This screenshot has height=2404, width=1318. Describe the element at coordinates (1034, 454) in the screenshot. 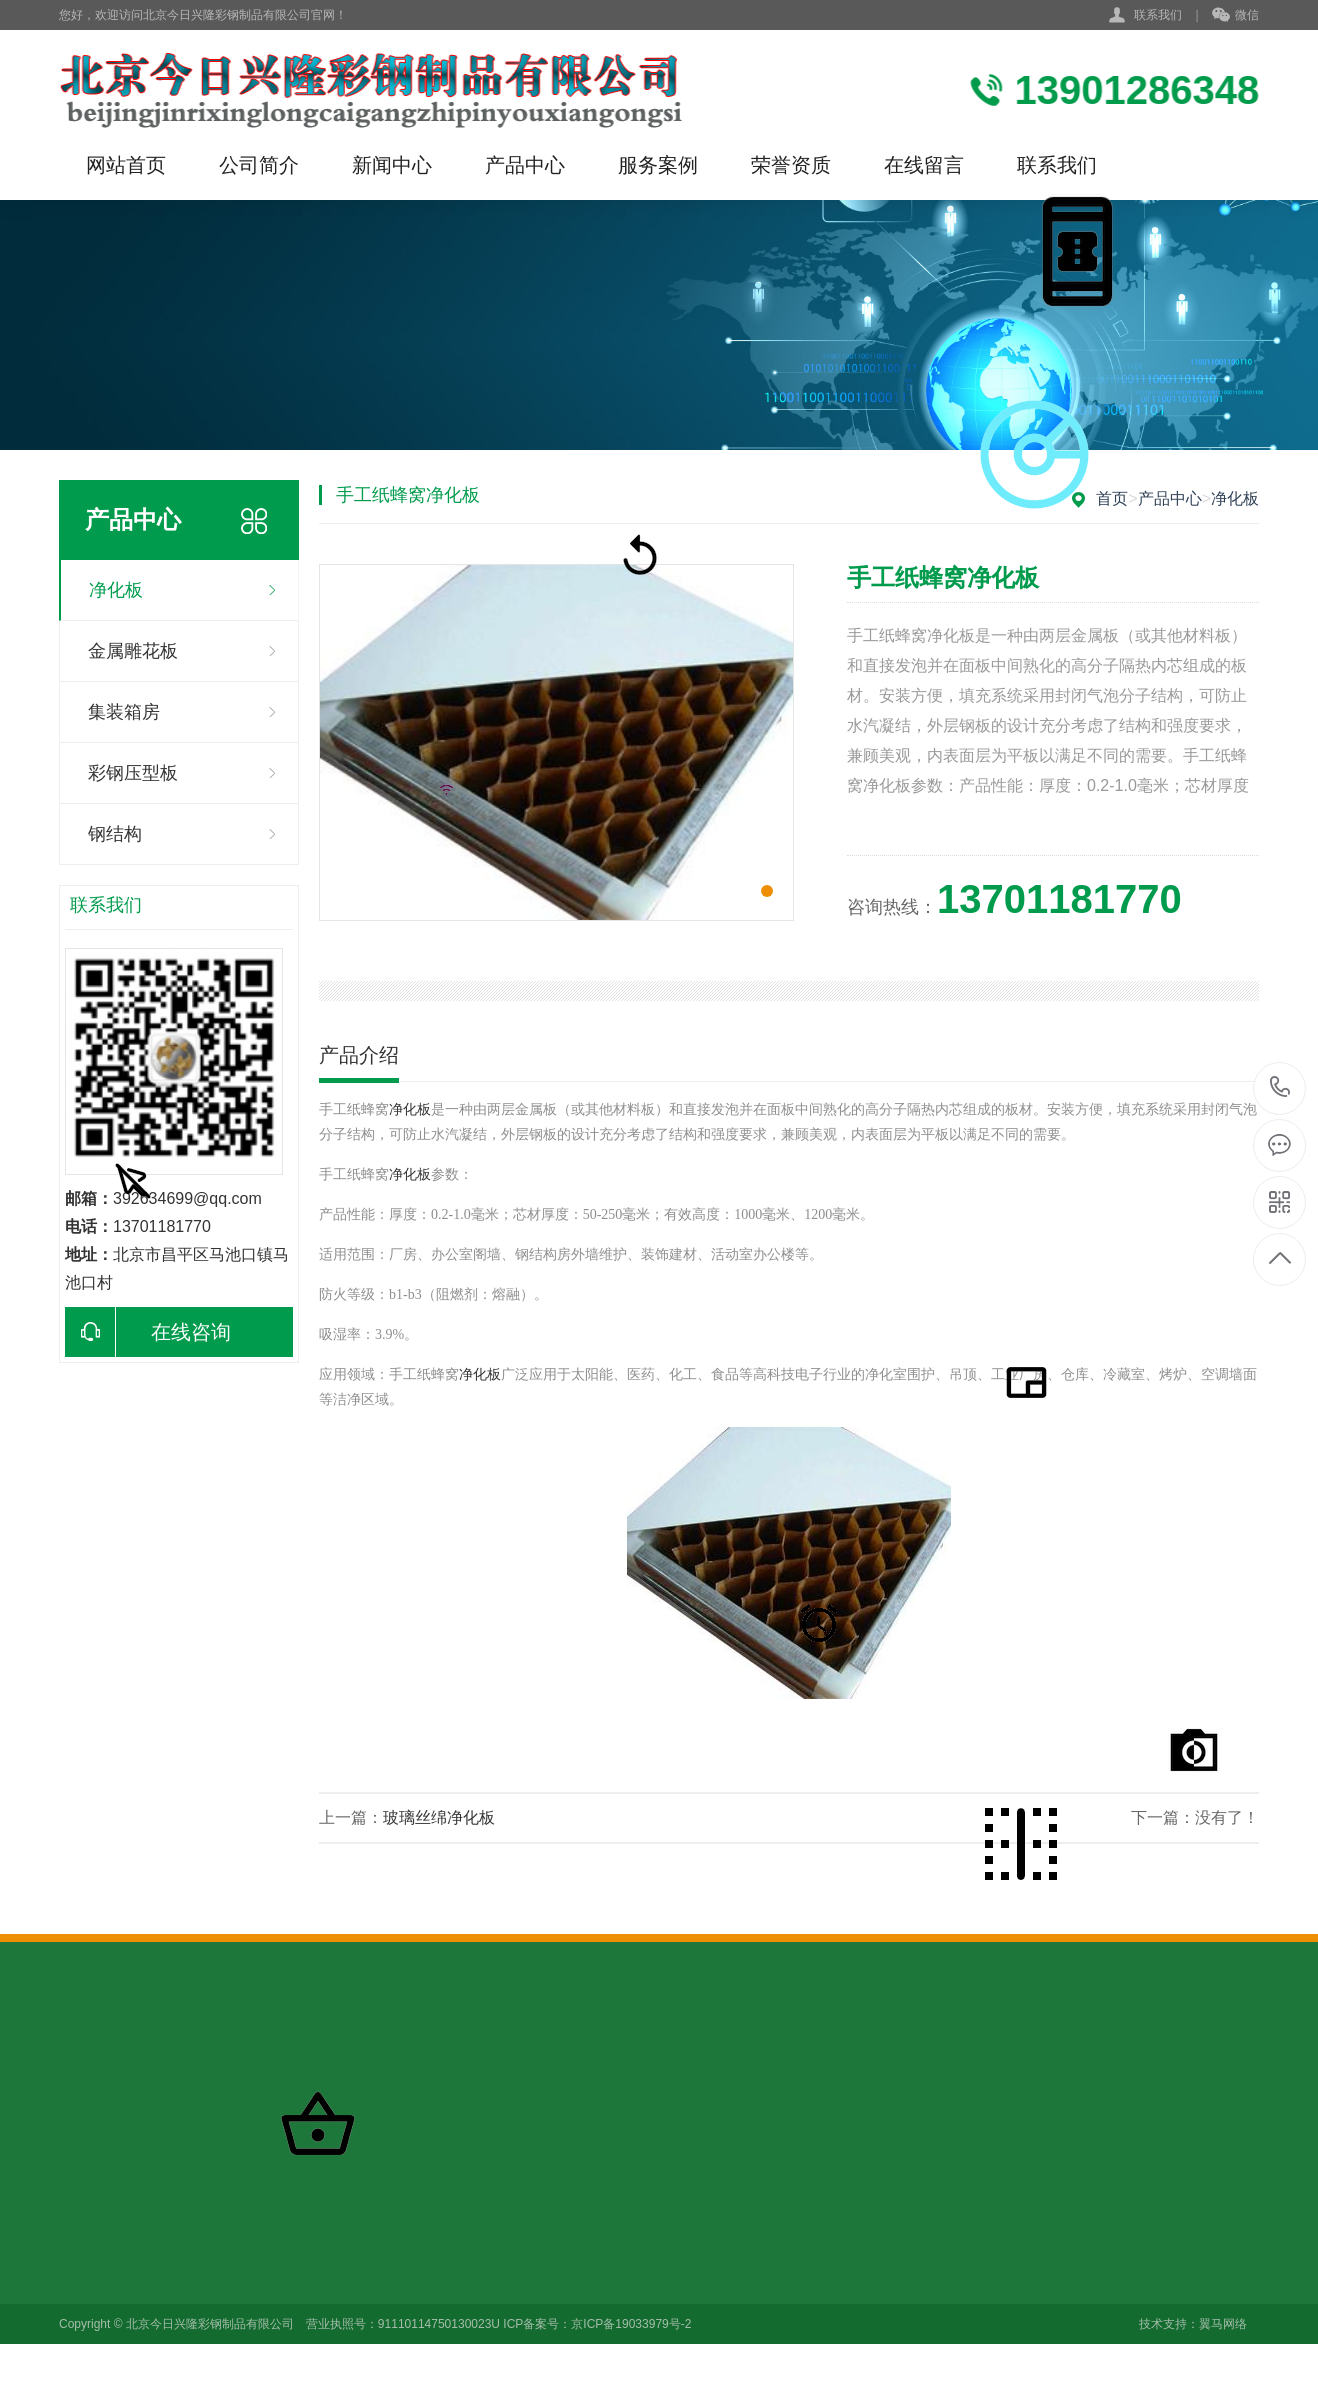

I see `play or access music library` at that location.